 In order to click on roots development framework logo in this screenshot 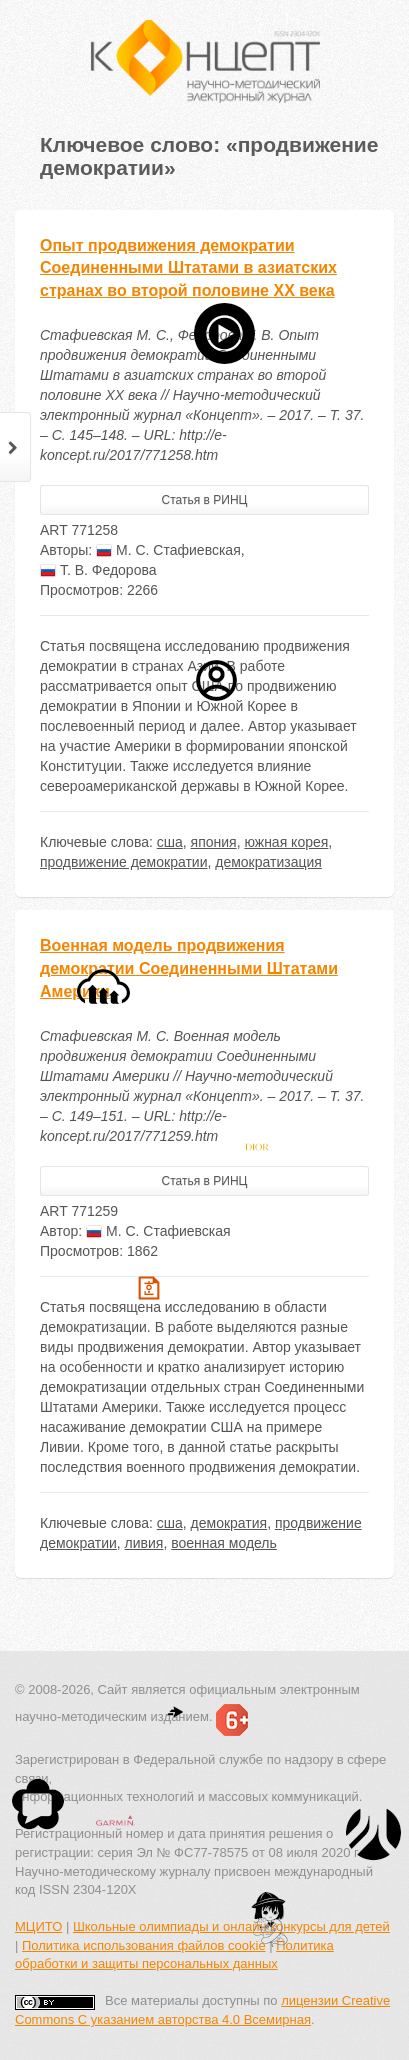, I will do `click(373, 1834)`.